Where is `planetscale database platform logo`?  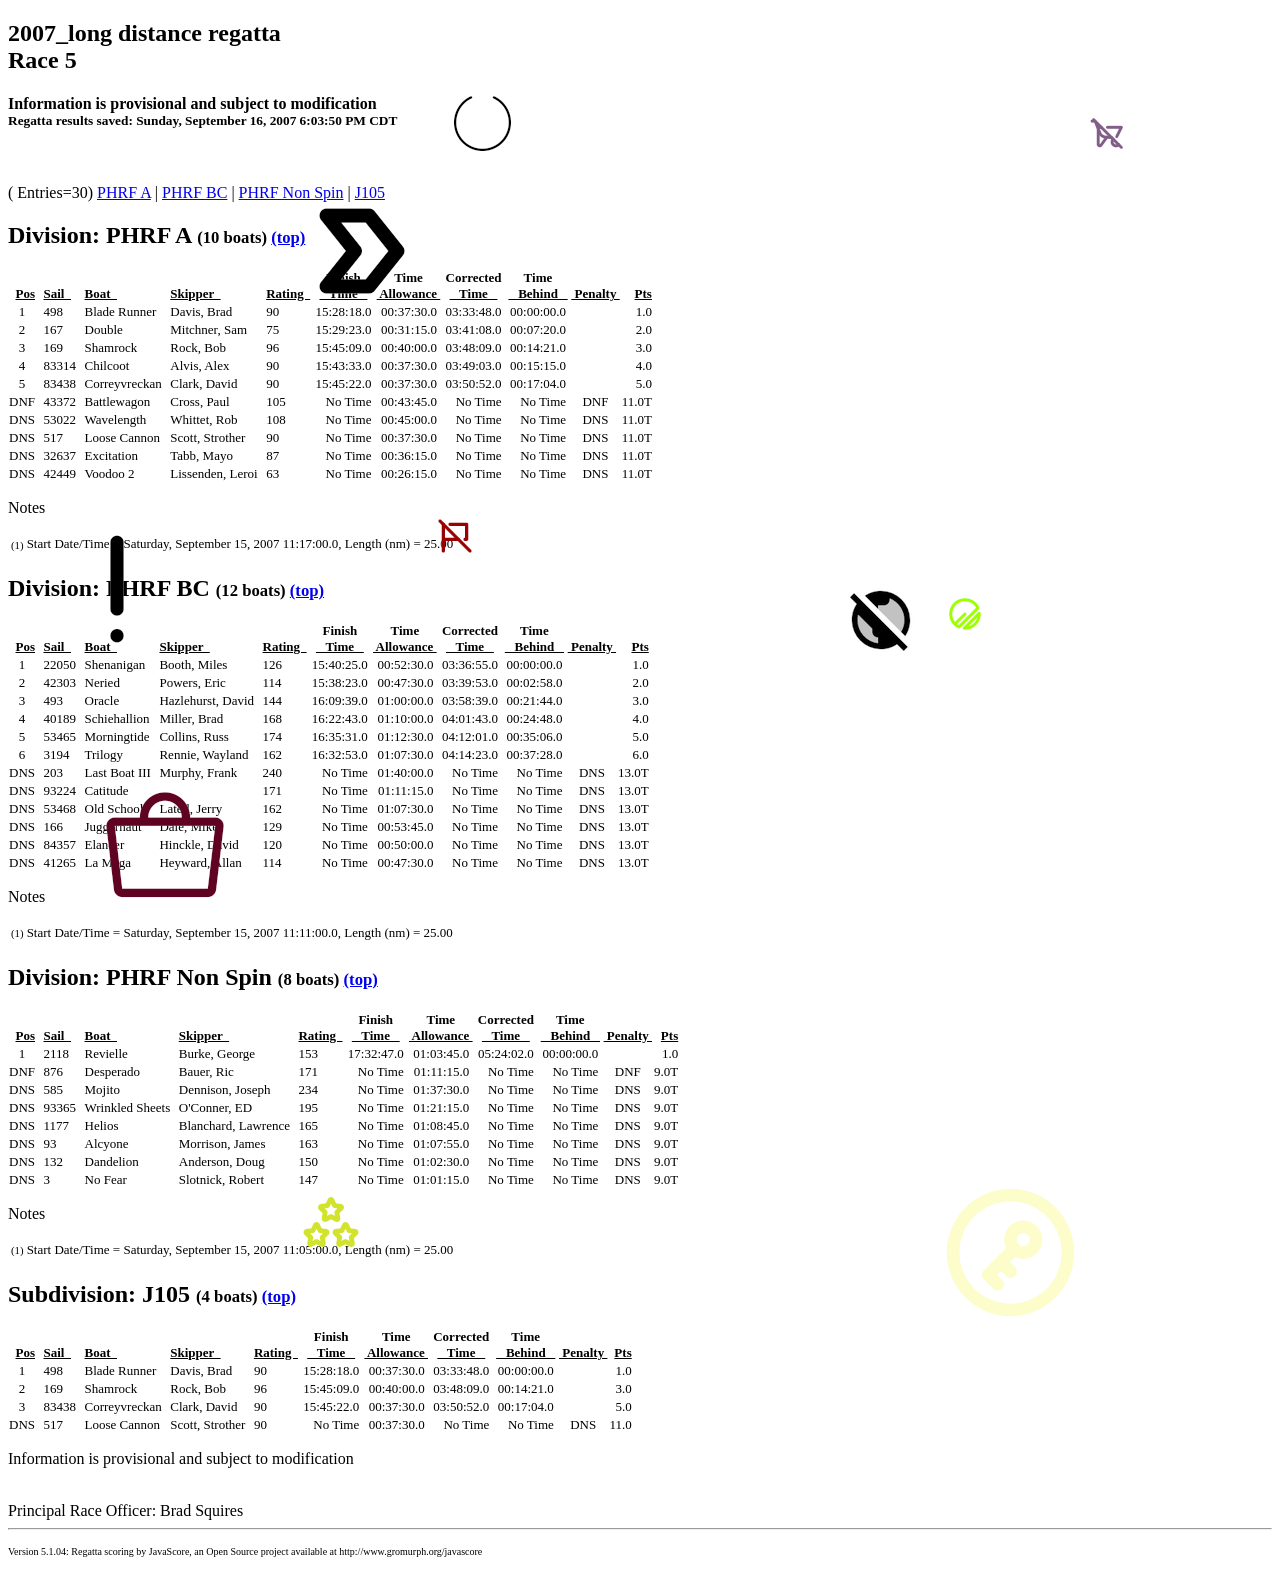 planetscale database platform logo is located at coordinates (965, 614).